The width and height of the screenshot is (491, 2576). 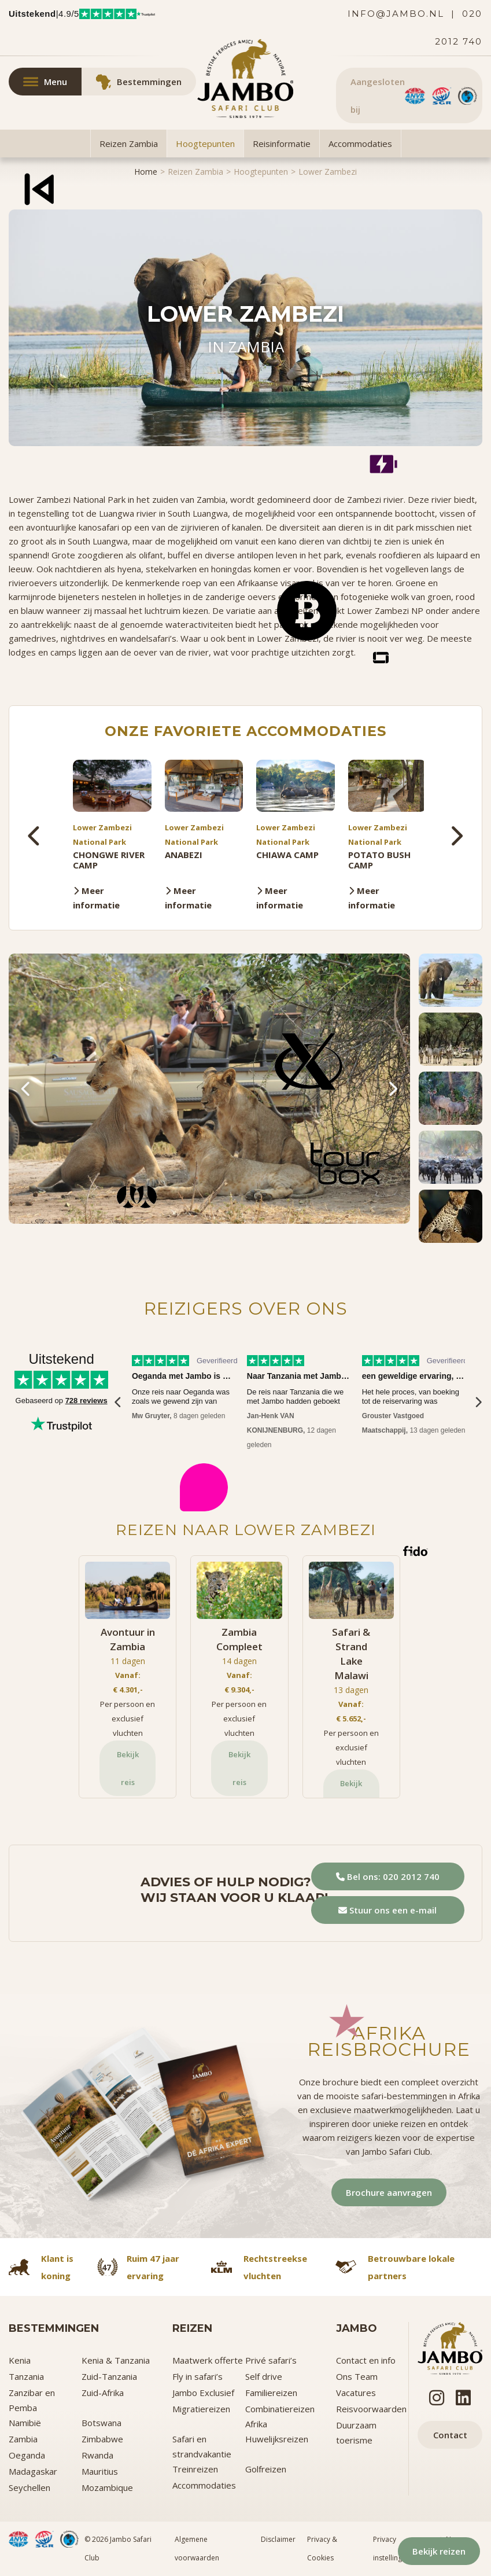 What do you see at coordinates (415, 1551) in the screenshot?
I see `fido alliance logo indicating passwordless authentication support` at bounding box center [415, 1551].